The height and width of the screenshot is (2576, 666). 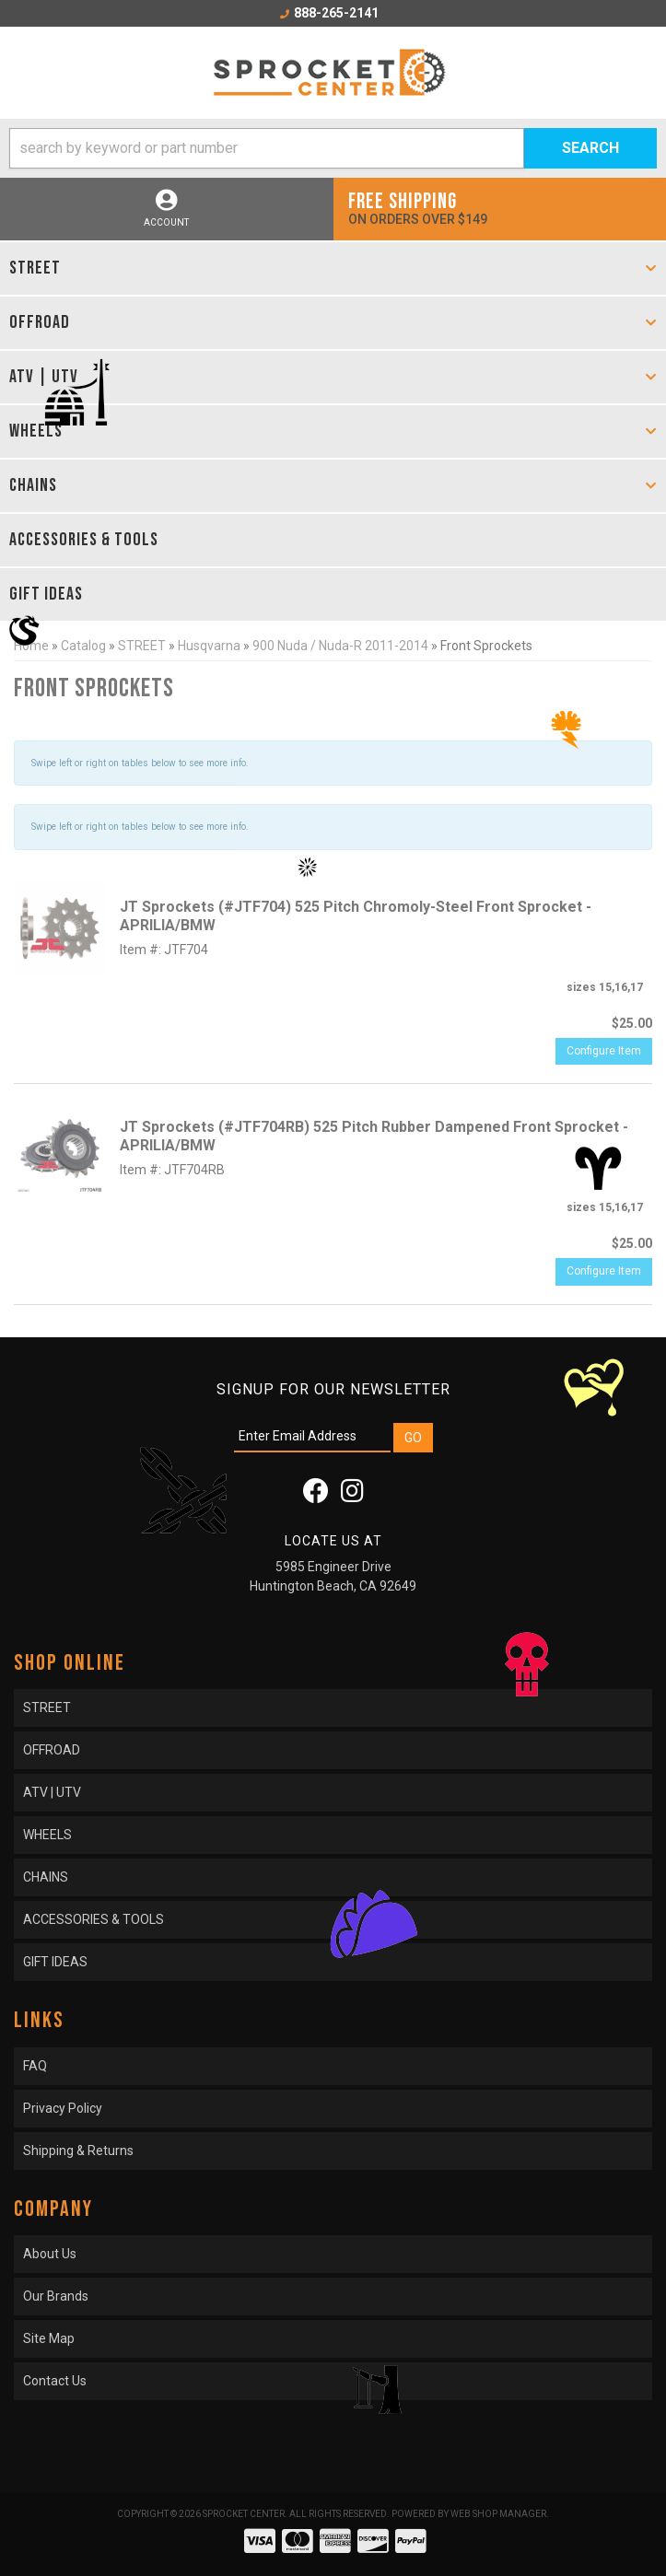 What do you see at coordinates (24, 630) in the screenshot?
I see `select sea dragon character or creature` at bounding box center [24, 630].